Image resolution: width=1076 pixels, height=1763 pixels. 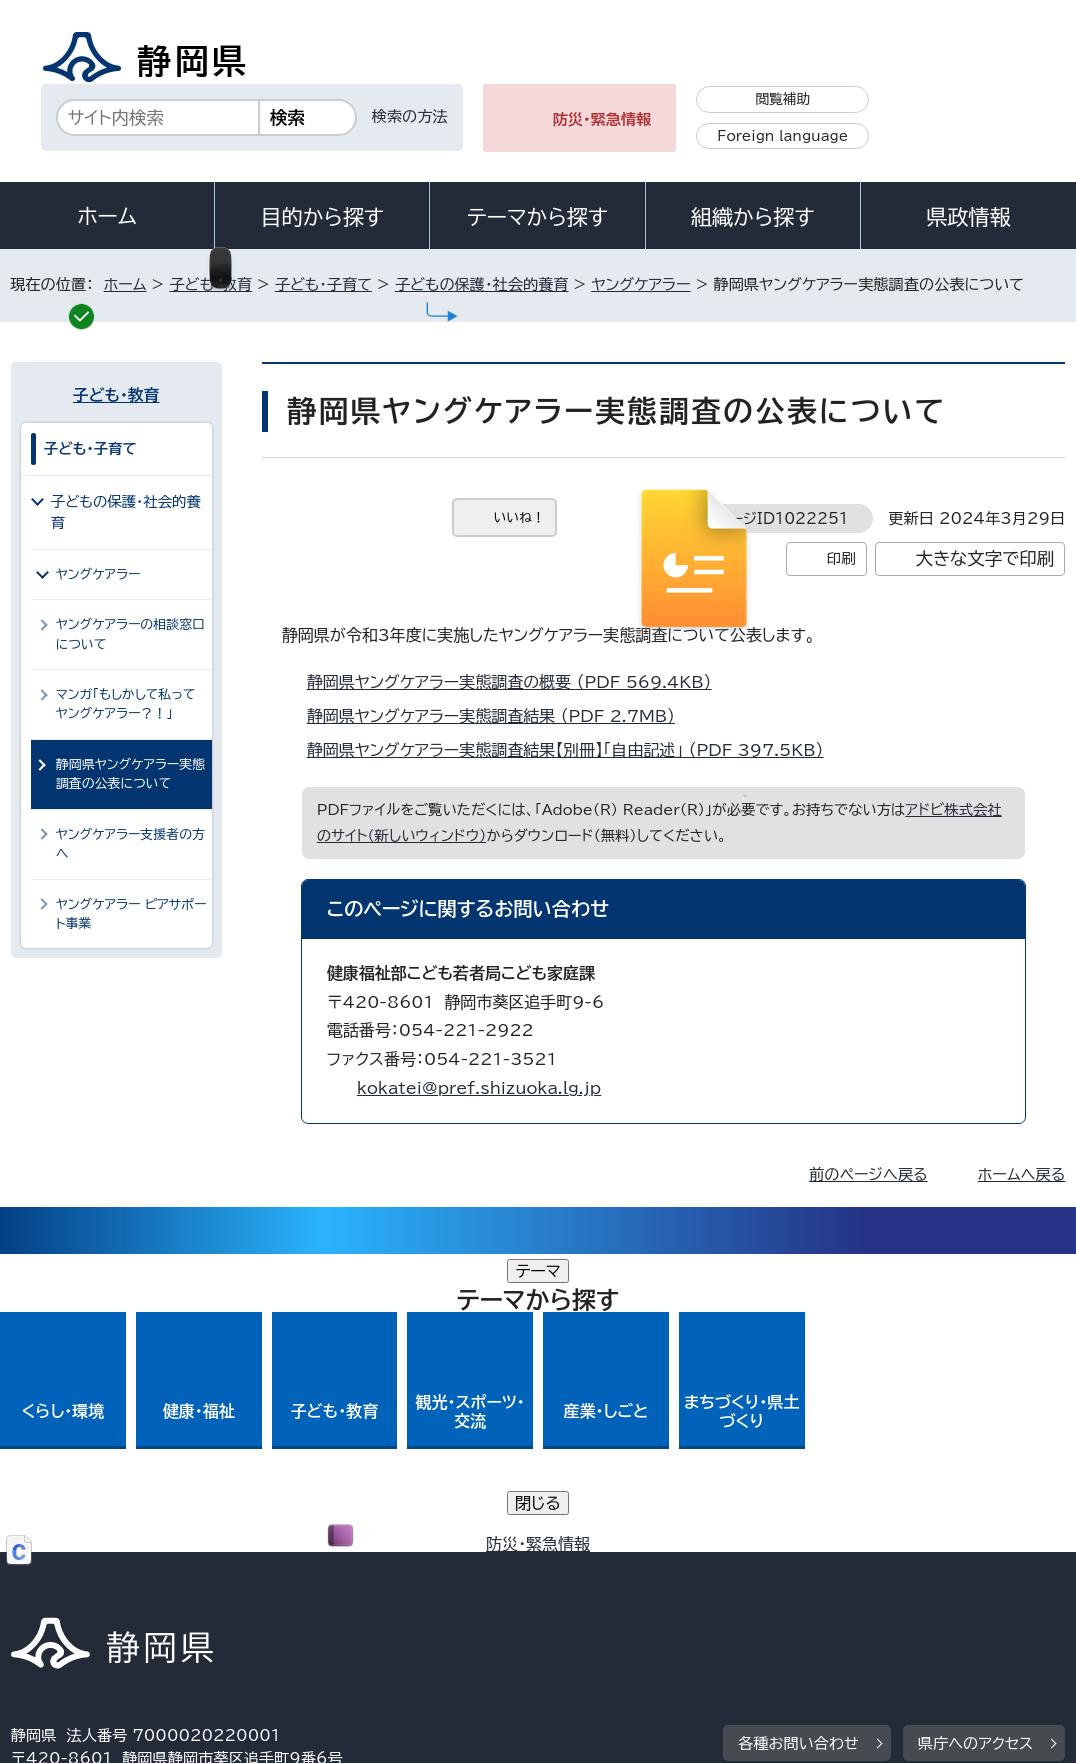 I want to click on forward this email to another recipient, so click(x=442, y=309).